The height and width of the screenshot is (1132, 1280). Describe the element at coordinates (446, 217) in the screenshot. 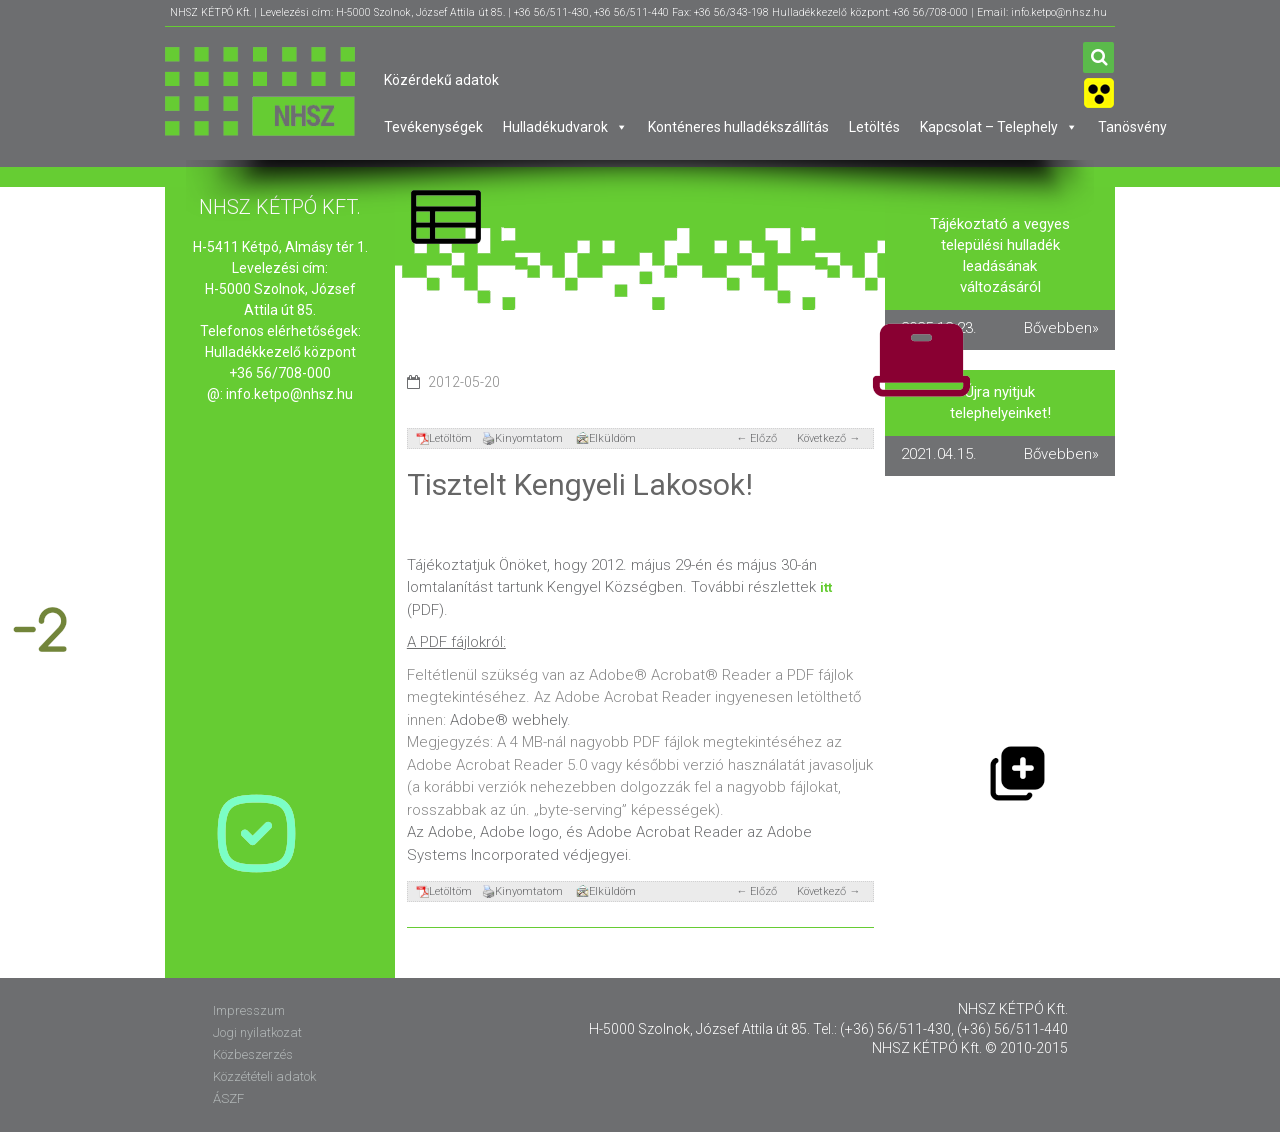

I see `view data in table format` at that location.